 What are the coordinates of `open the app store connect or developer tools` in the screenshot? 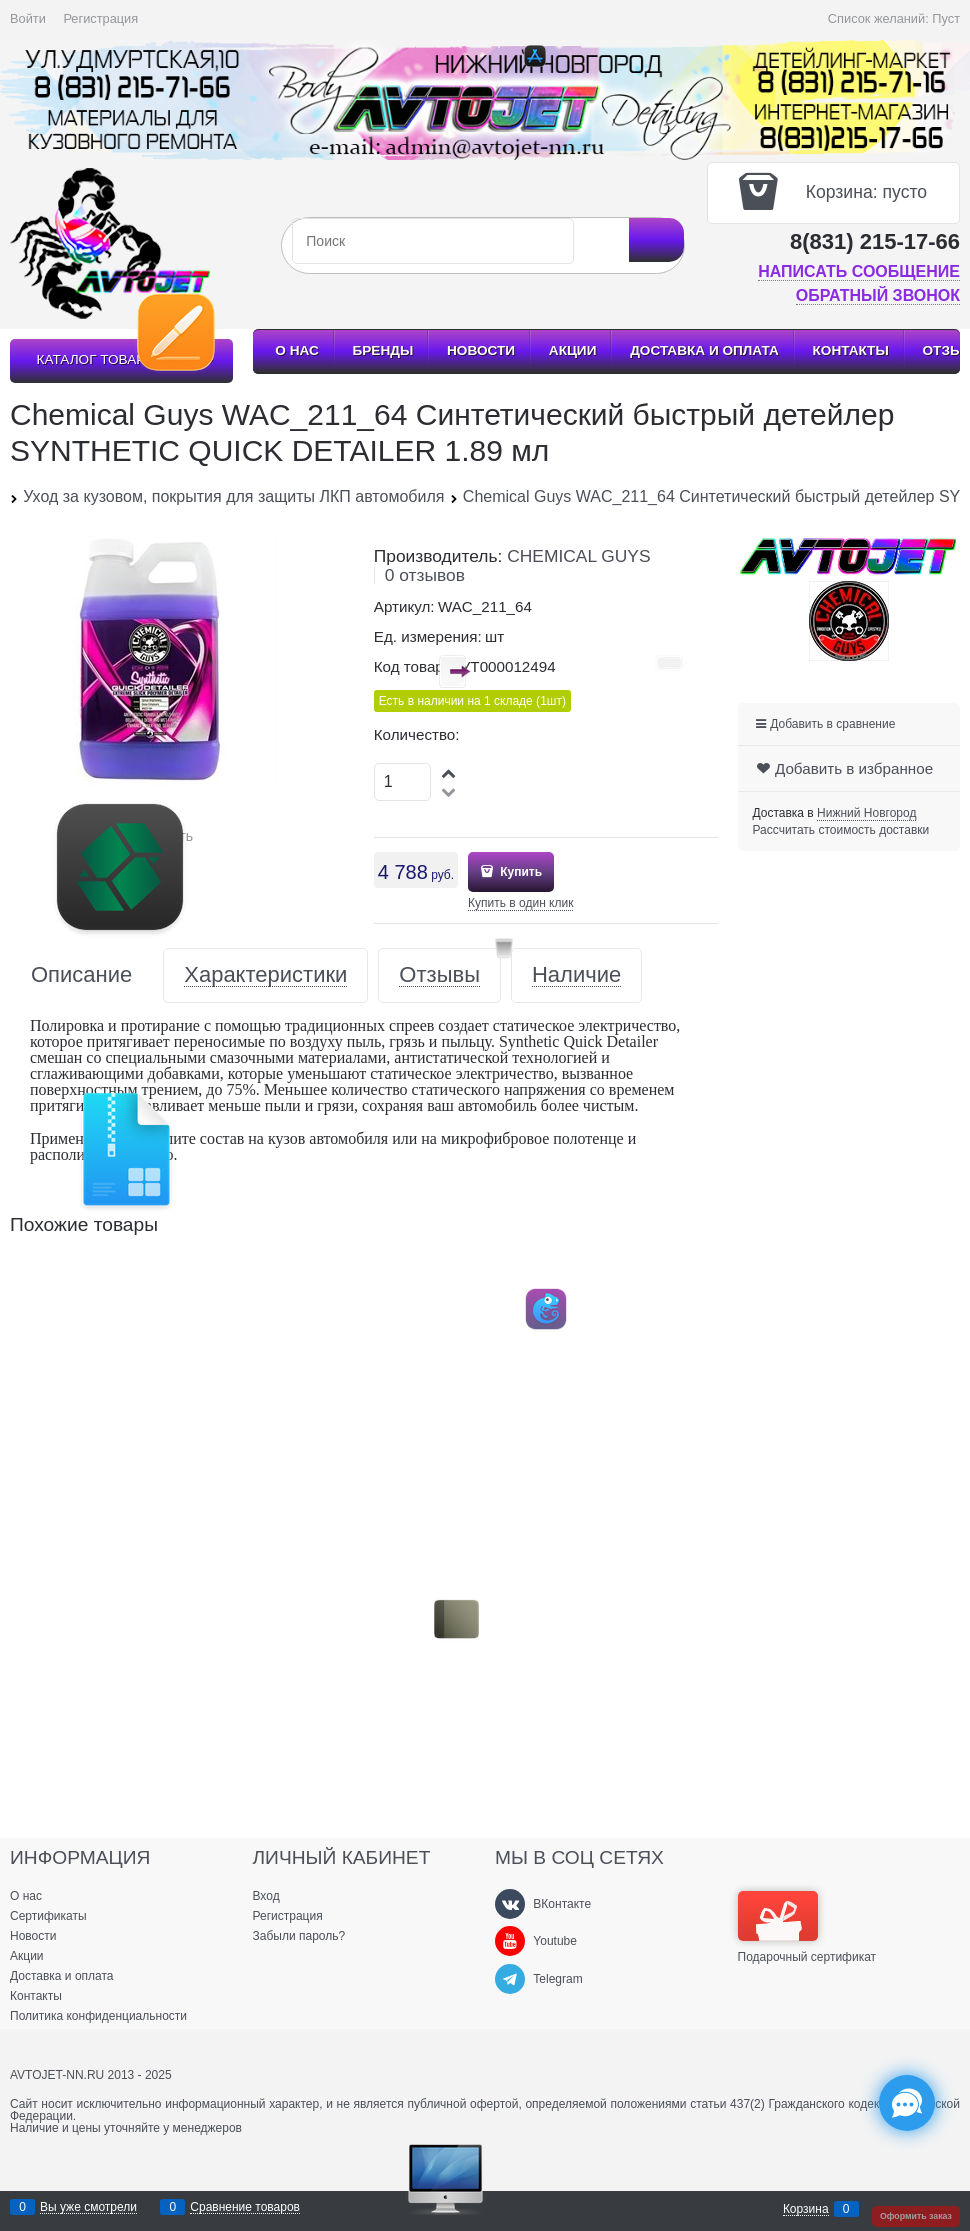 It's located at (535, 56).